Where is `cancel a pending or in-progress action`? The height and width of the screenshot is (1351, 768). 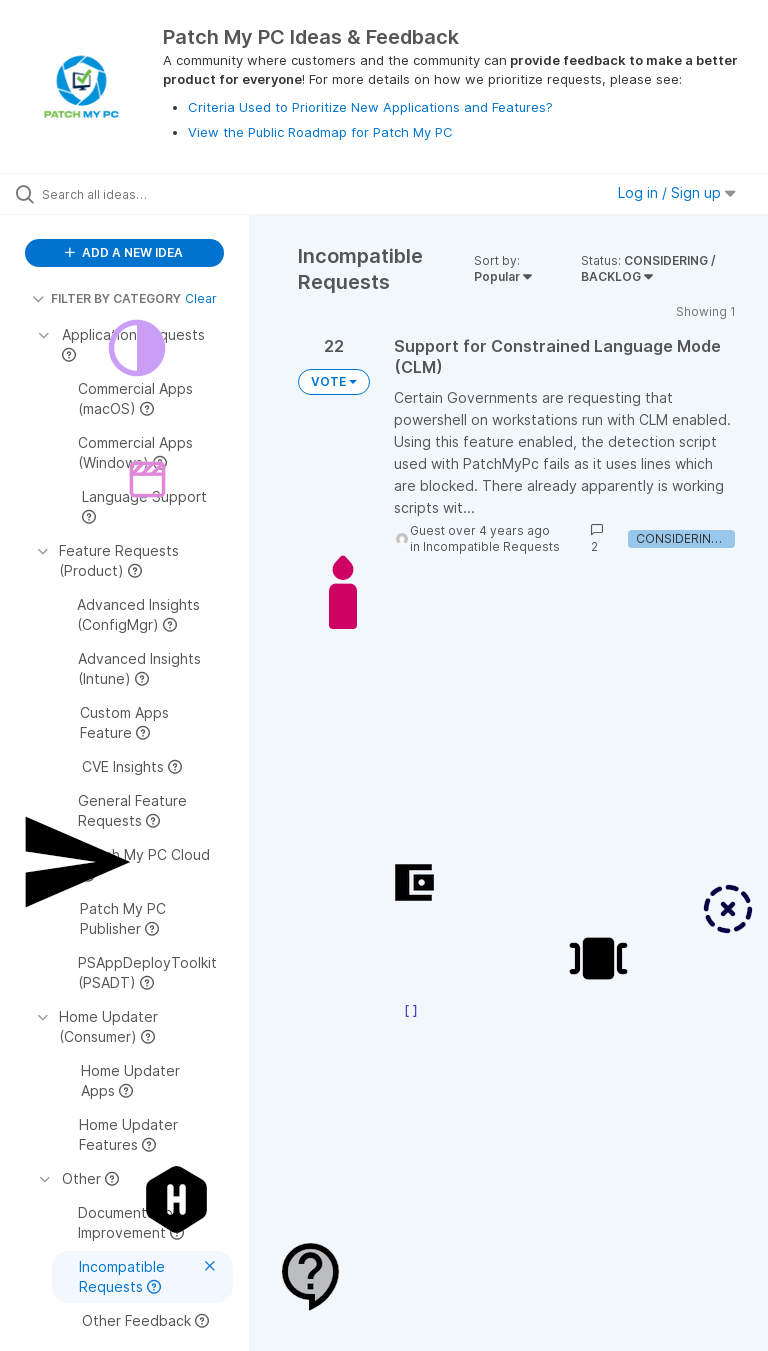
cancel a pending or in-progress action is located at coordinates (728, 909).